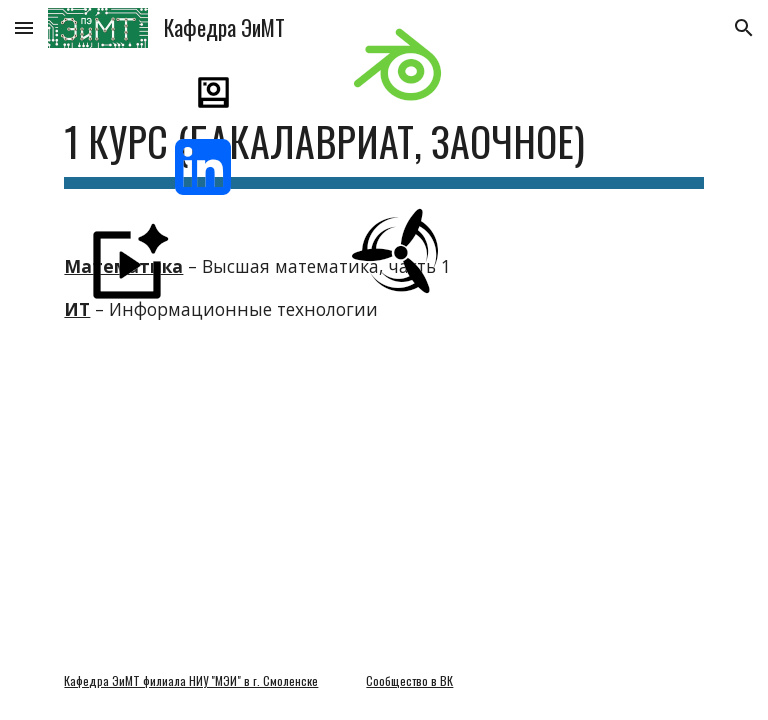 The height and width of the screenshot is (720, 768). I want to click on open linkedin profile, so click(203, 167).